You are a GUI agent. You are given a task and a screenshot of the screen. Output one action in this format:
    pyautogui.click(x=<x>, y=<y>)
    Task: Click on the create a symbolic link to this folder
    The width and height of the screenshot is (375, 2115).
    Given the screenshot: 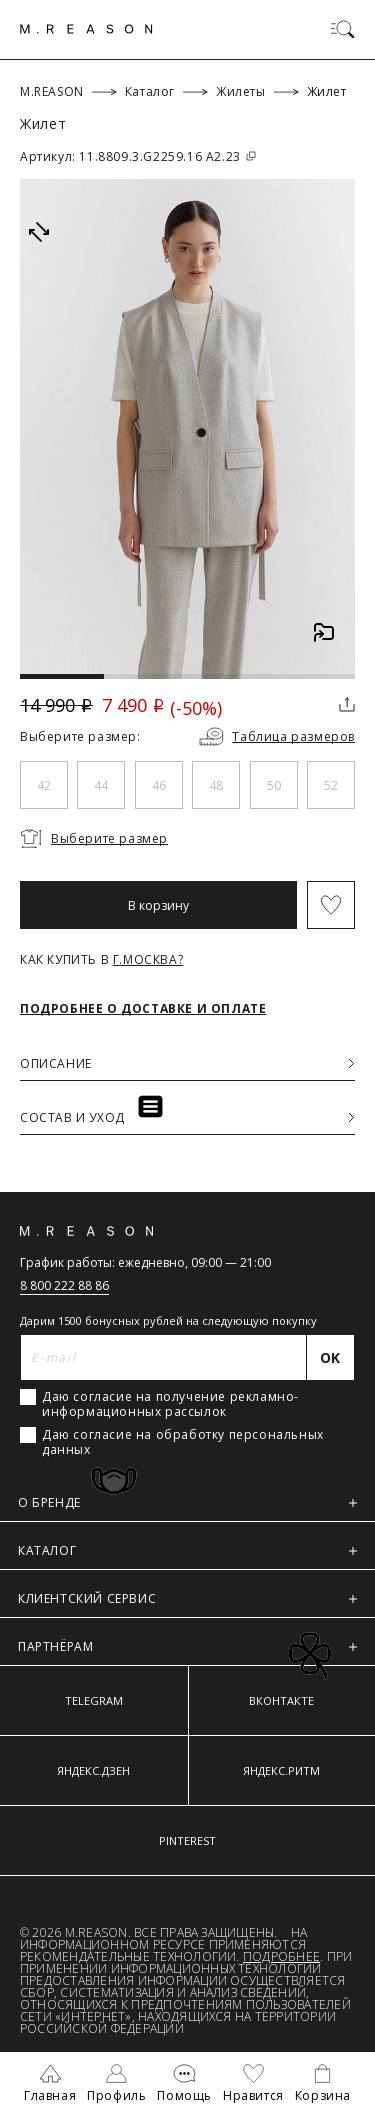 What is the action you would take?
    pyautogui.click(x=324, y=632)
    